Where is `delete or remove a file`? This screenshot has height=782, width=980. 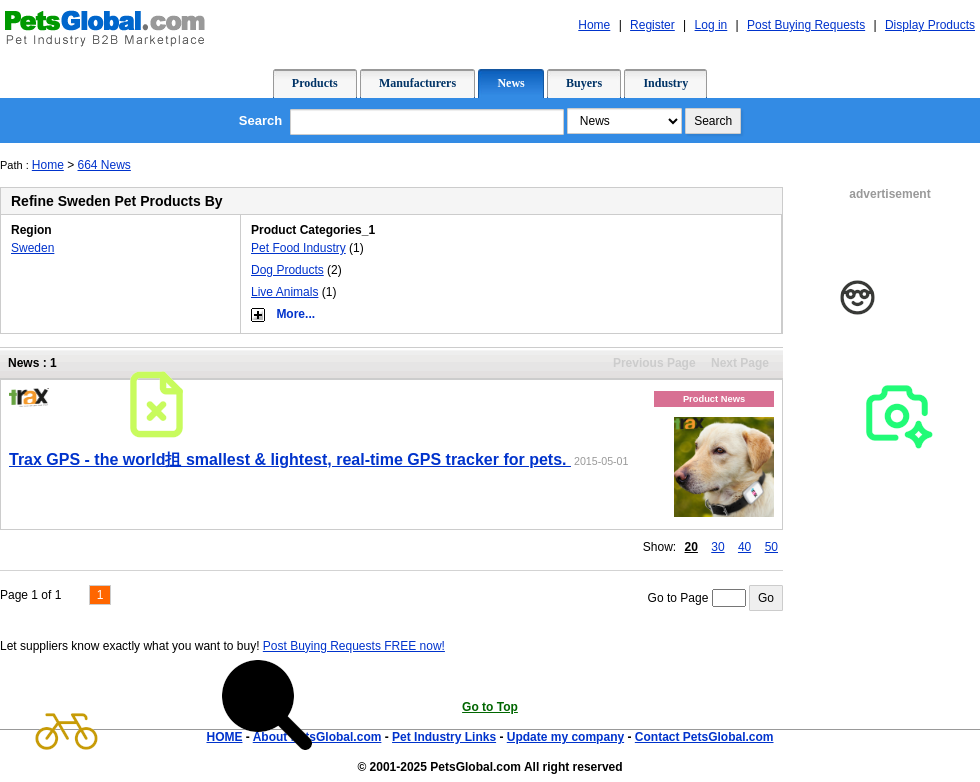
delete or remove a file is located at coordinates (156, 404).